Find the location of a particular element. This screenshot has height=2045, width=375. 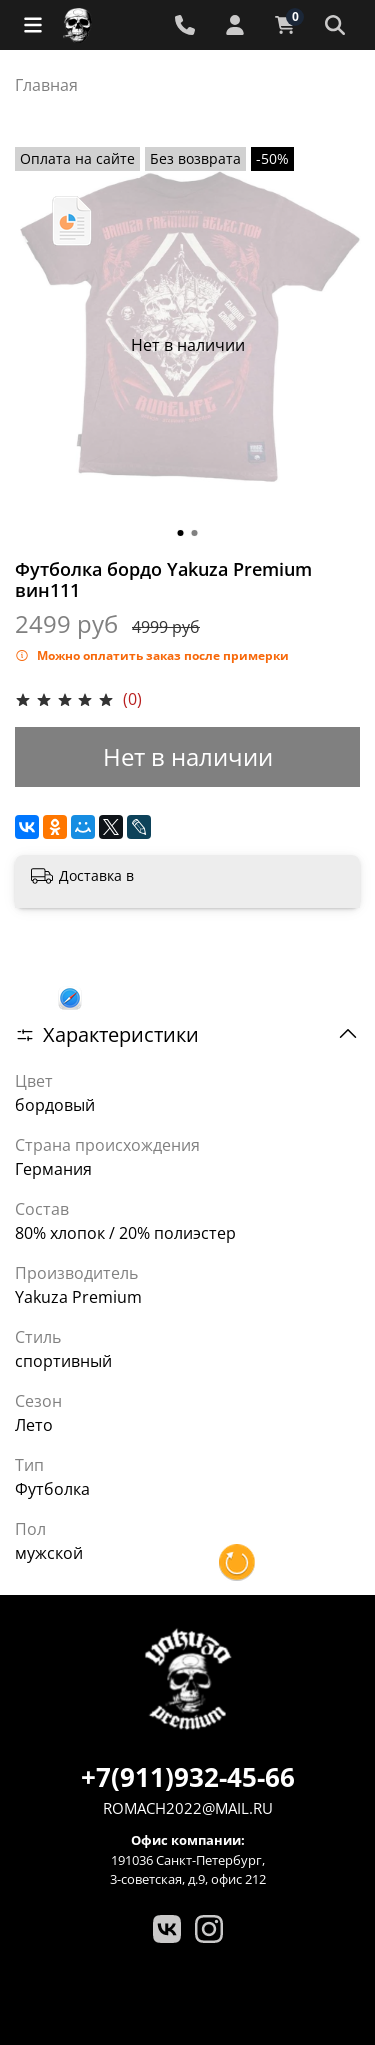

restart the system is located at coordinates (237, 1562).